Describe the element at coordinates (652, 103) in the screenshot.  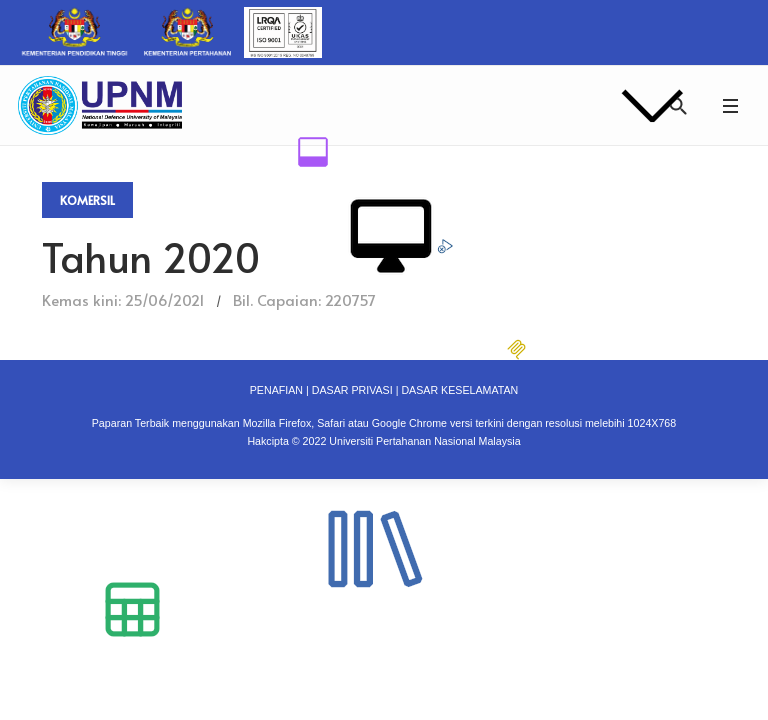
I see `expand a collapsed section or dropdown menu` at that location.